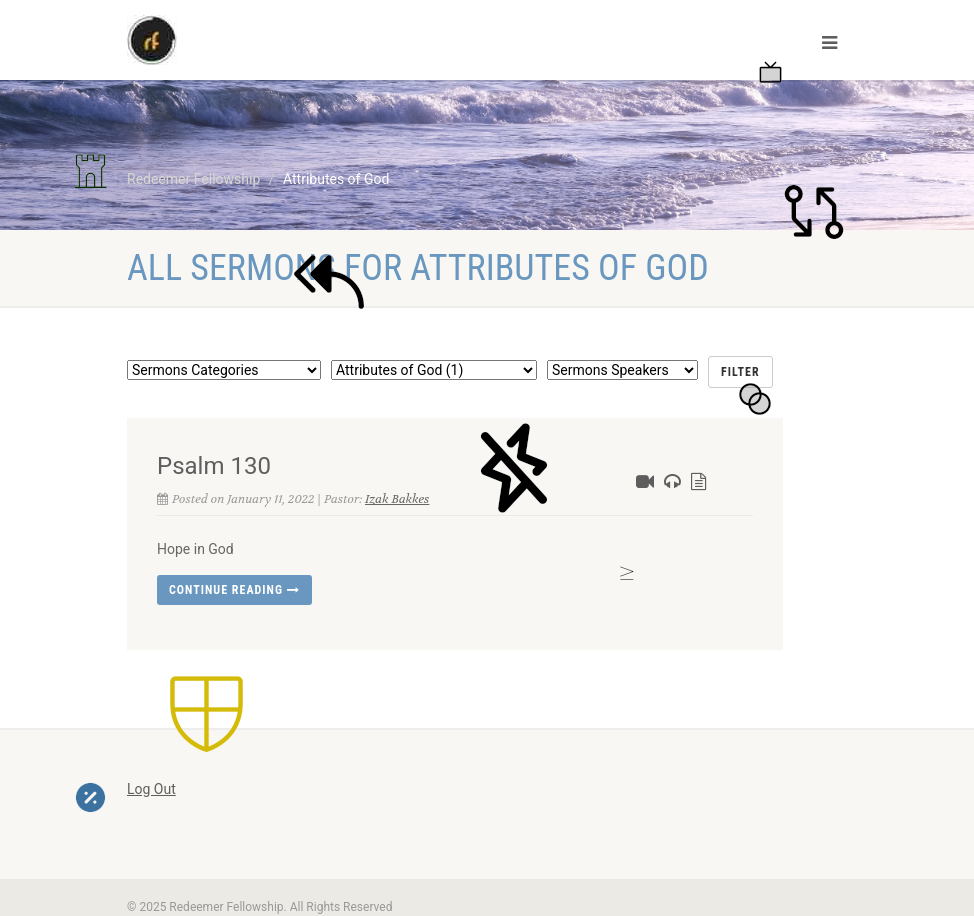 The image size is (974, 916). Describe the element at coordinates (90, 797) in the screenshot. I see `view discount or percentage-based promotion` at that location.